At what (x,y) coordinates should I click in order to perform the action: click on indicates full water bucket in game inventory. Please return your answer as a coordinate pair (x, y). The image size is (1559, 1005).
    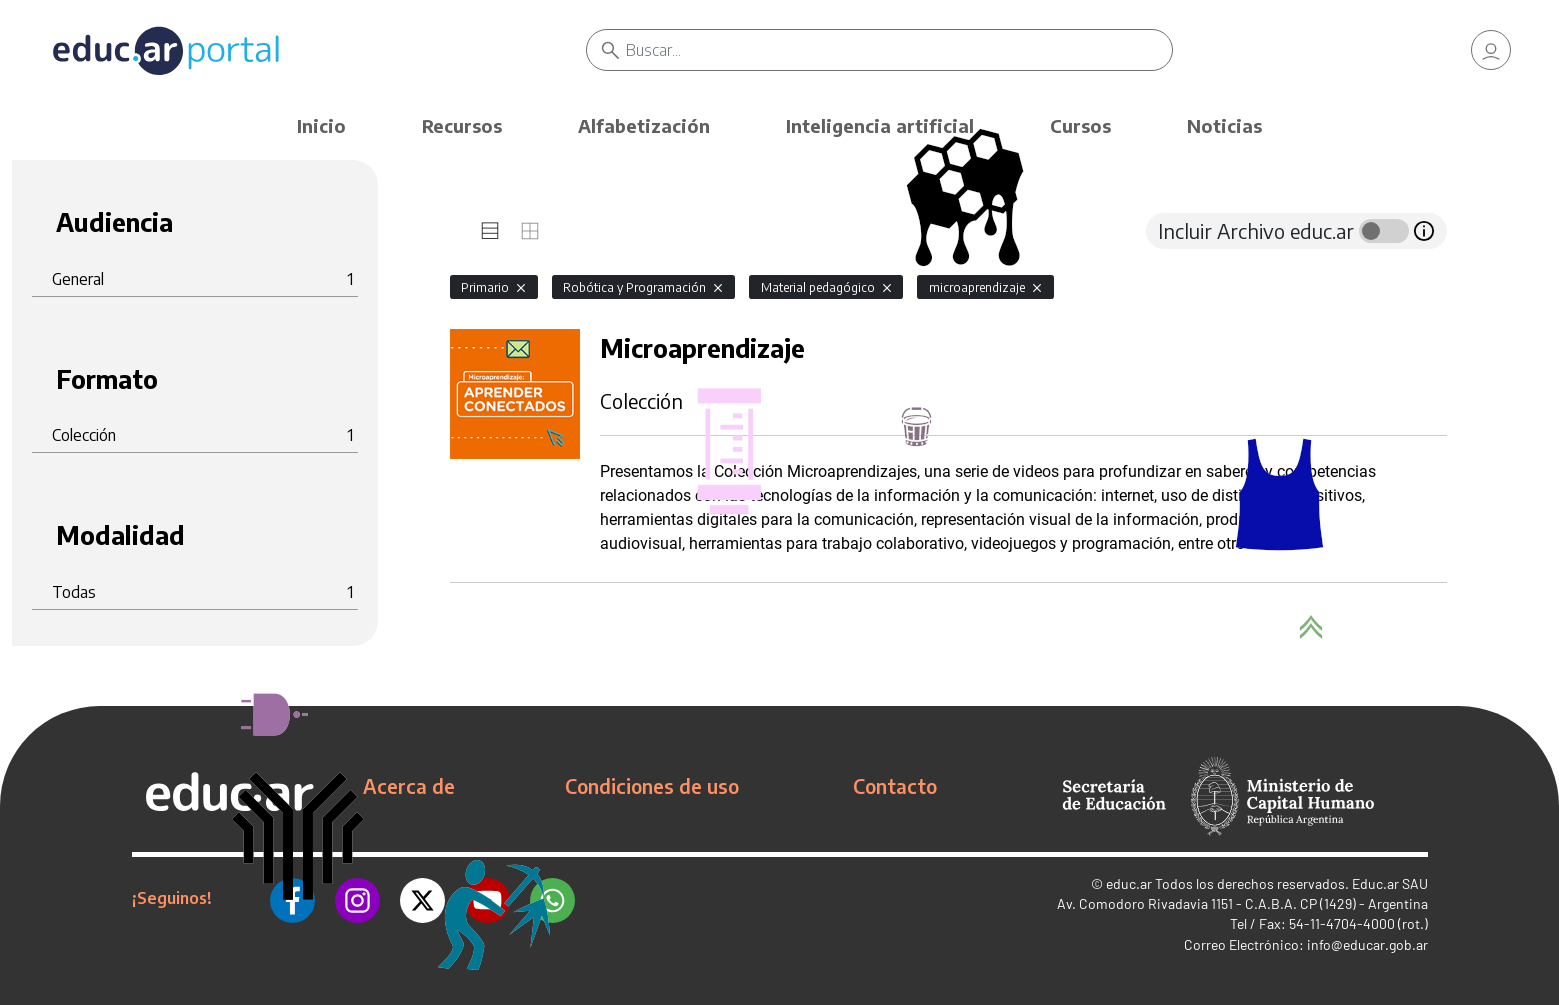
    Looking at the image, I should click on (916, 425).